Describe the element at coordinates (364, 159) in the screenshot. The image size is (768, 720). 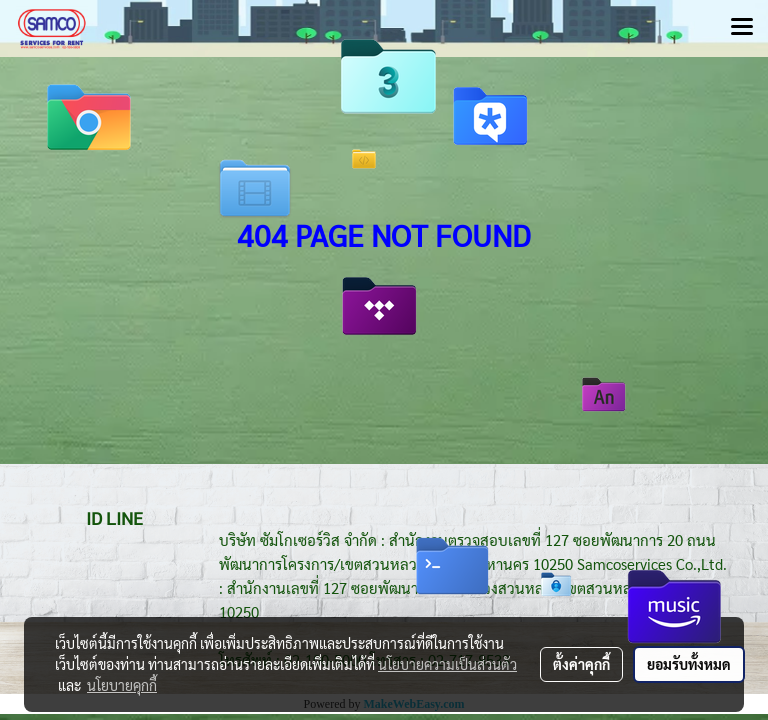
I see `open your code projects folder` at that location.